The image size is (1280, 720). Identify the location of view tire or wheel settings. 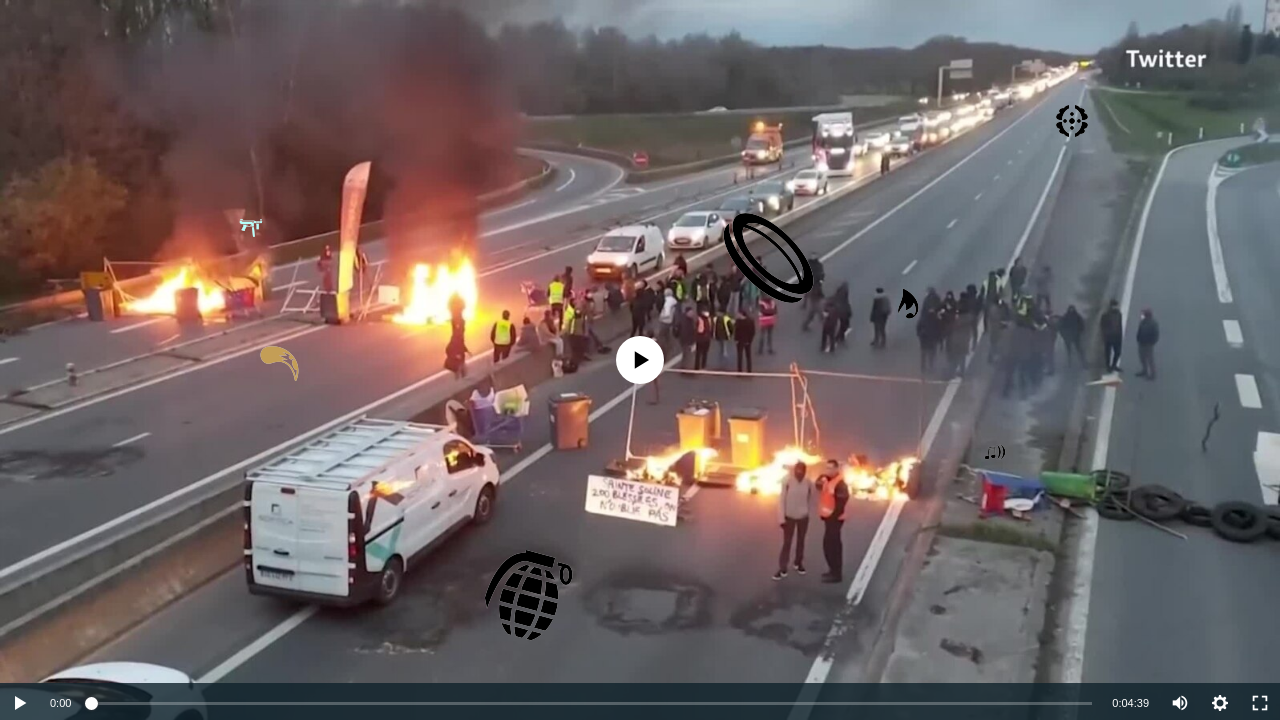
(769, 258).